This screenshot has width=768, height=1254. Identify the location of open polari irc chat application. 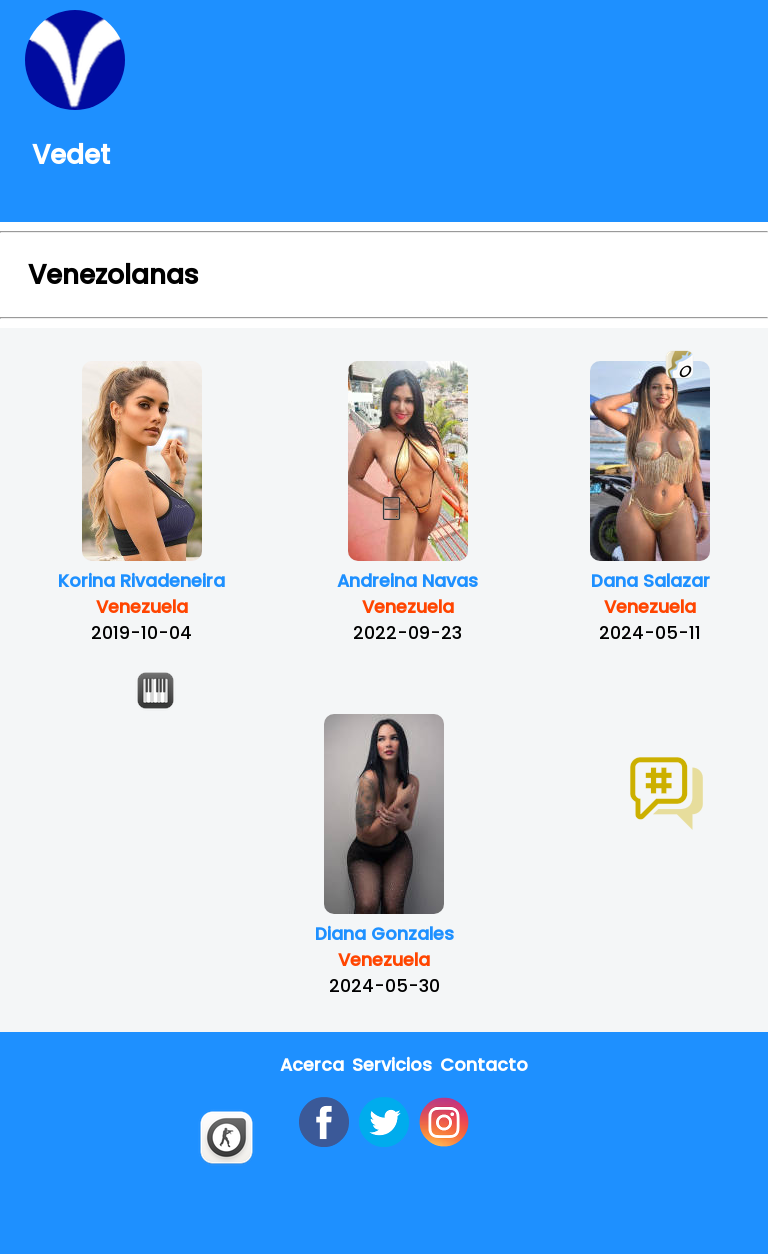
(666, 793).